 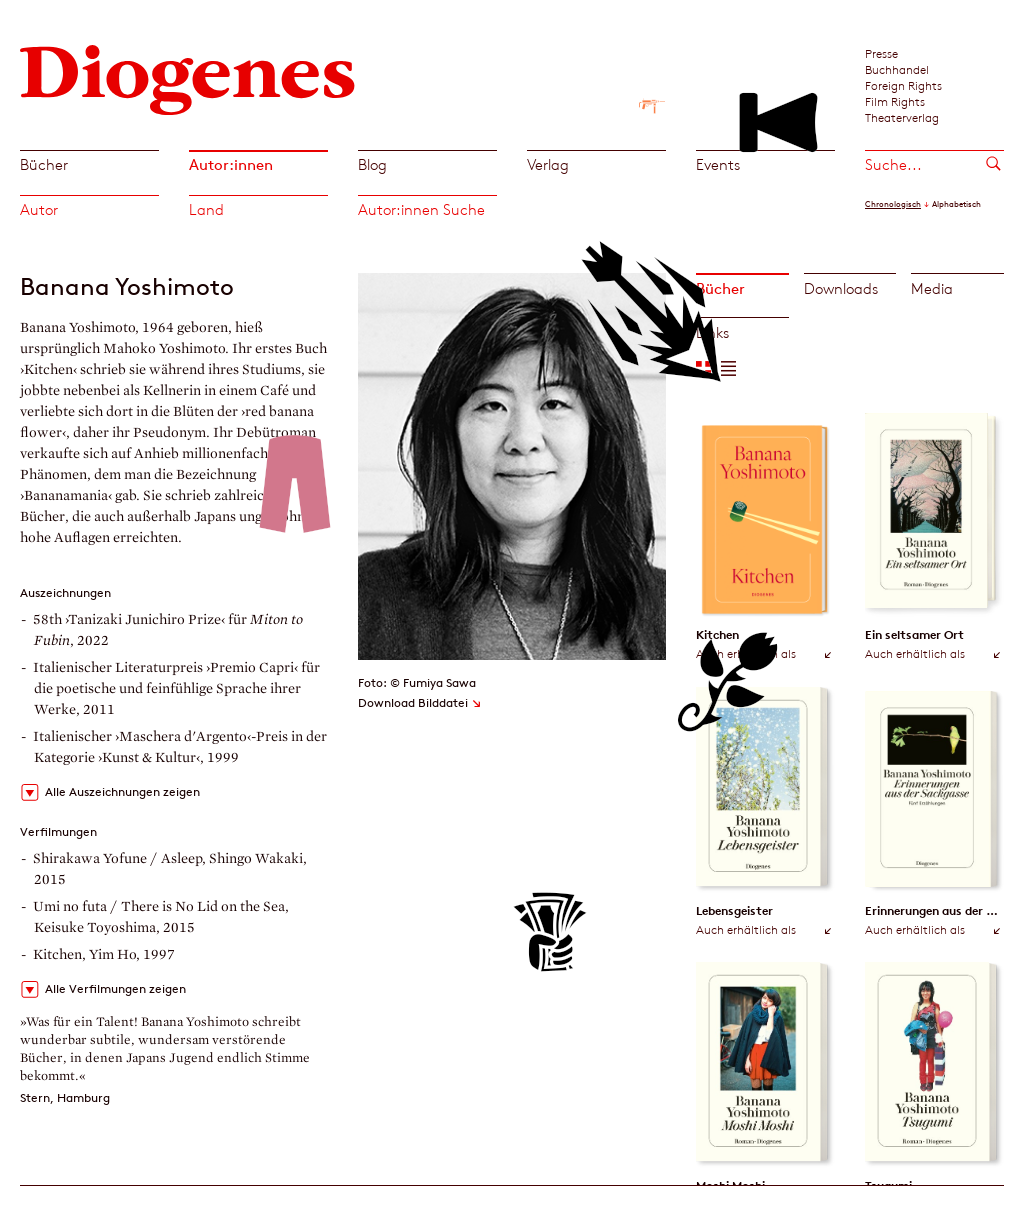 What do you see at coordinates (728, 683) in the screenshot?
I see `indicates a closed or dormant plant in a gardening game` at bounding box center [728, 683].